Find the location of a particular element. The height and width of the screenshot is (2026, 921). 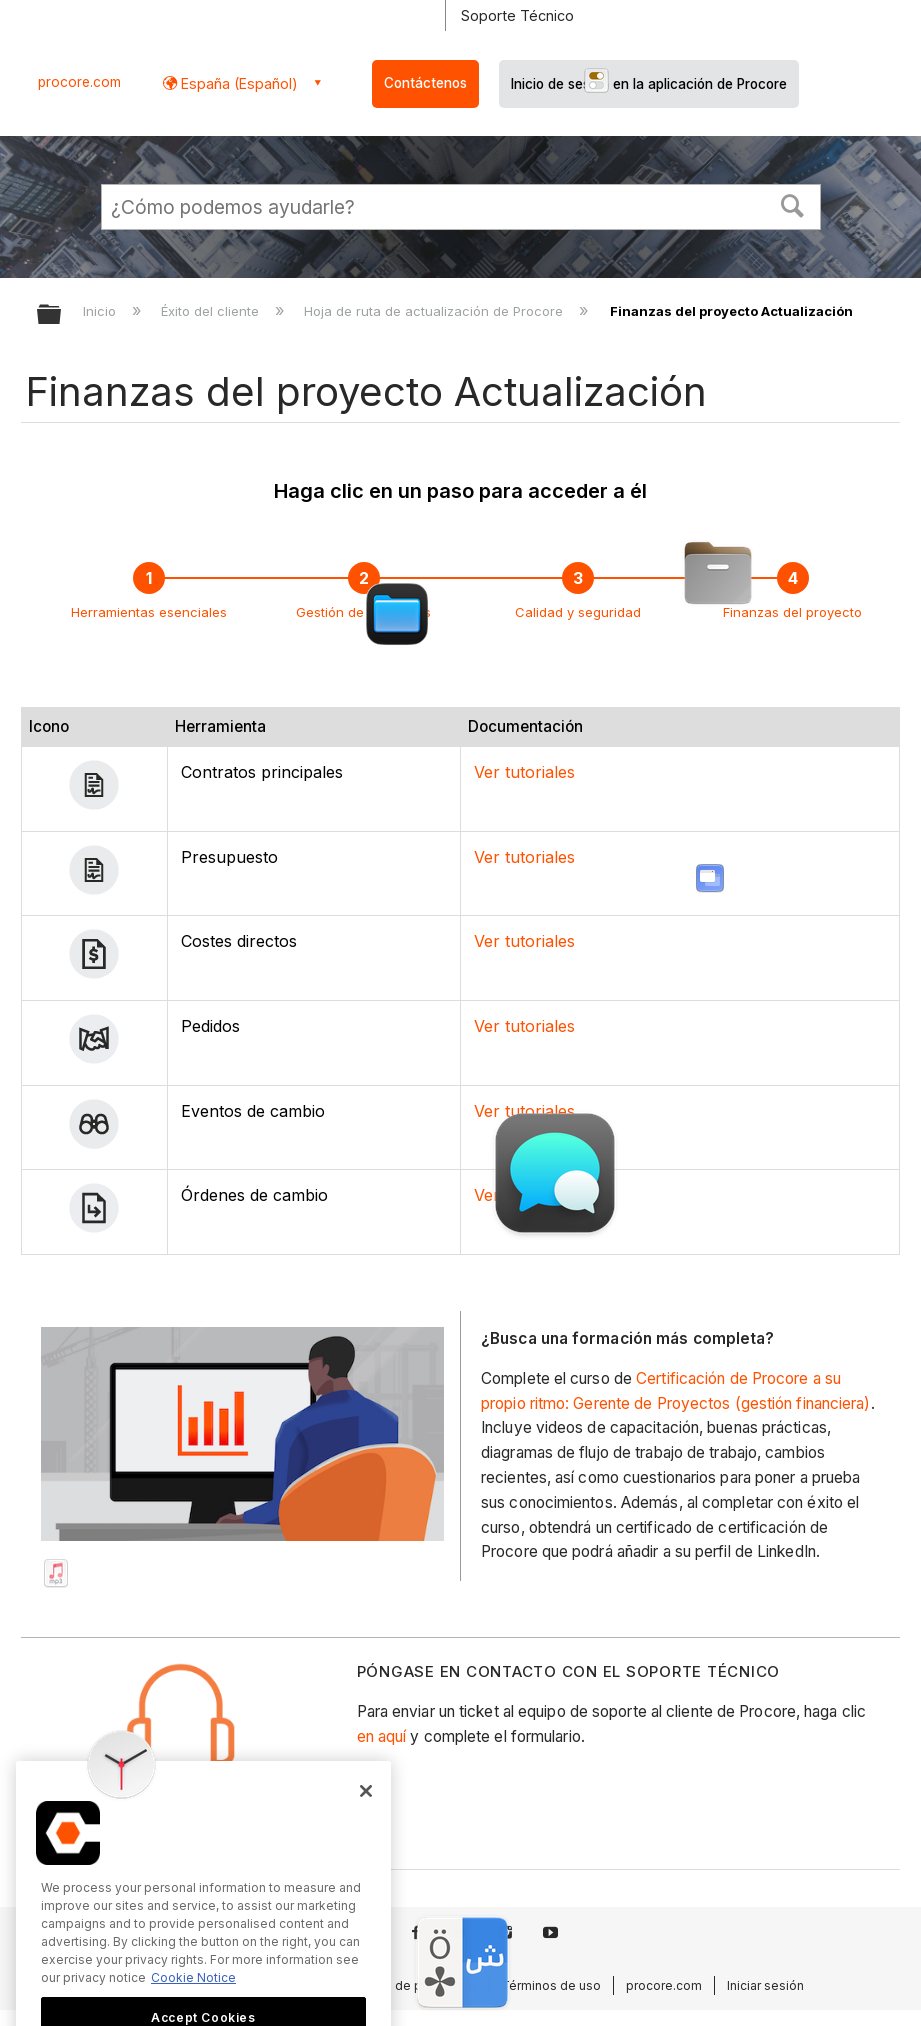

access date and time settings is located at coordinates (121, 1764).